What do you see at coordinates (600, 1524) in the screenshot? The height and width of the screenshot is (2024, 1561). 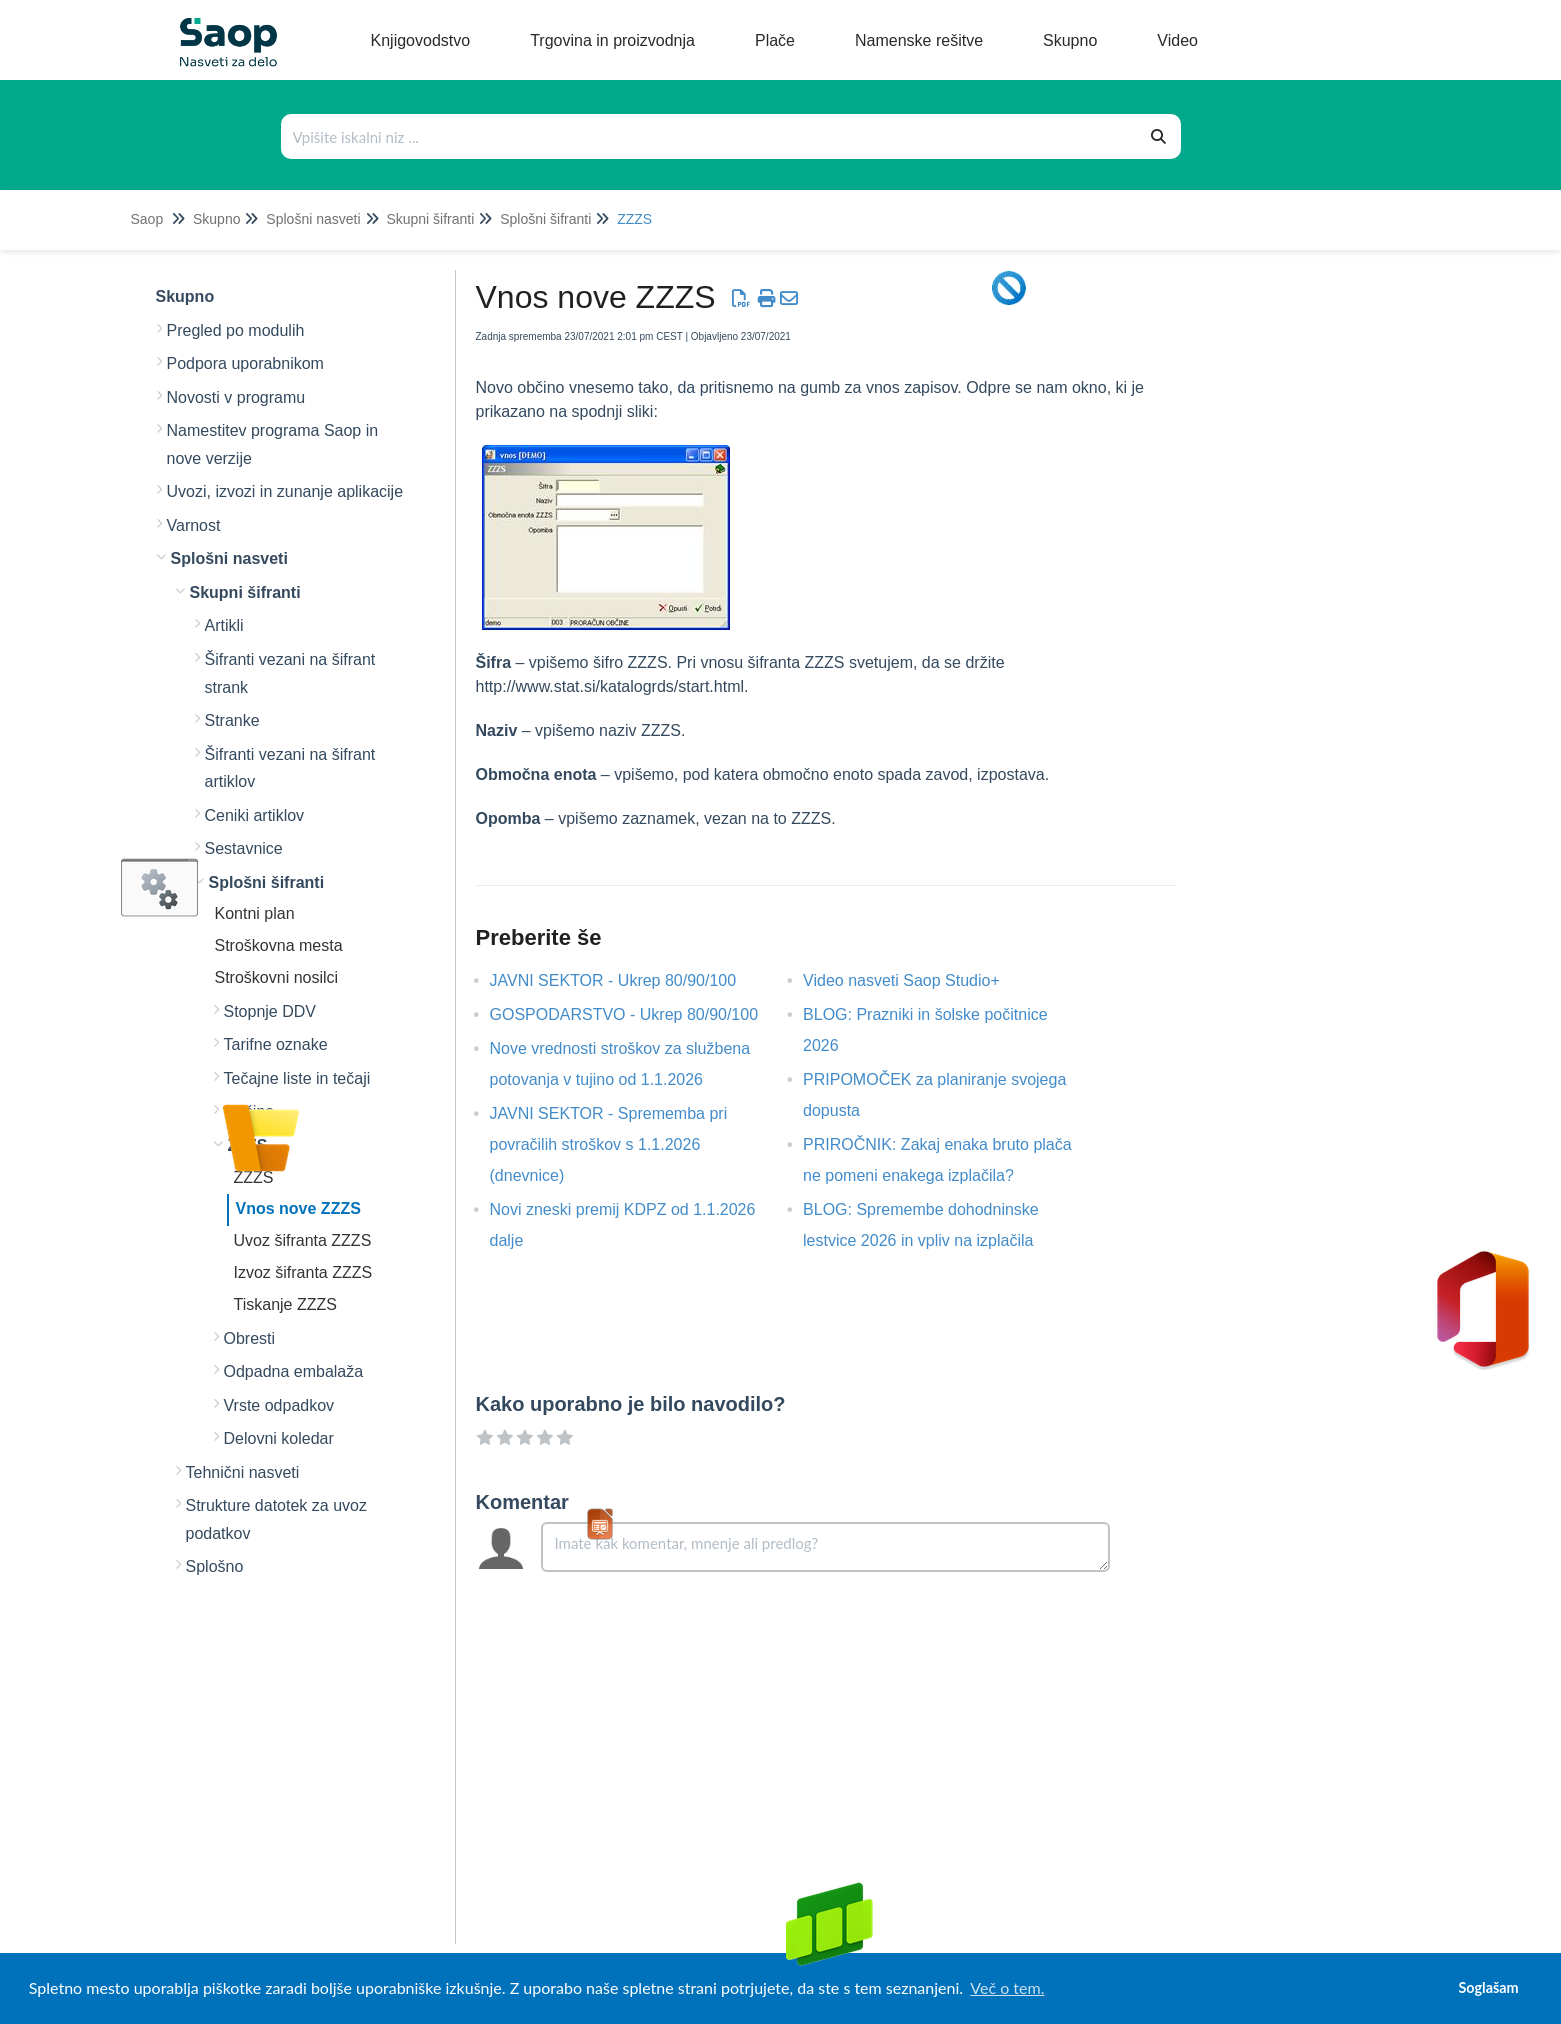 I see `open libreoffice impress presentation software` at bounding box center [600, 1524].